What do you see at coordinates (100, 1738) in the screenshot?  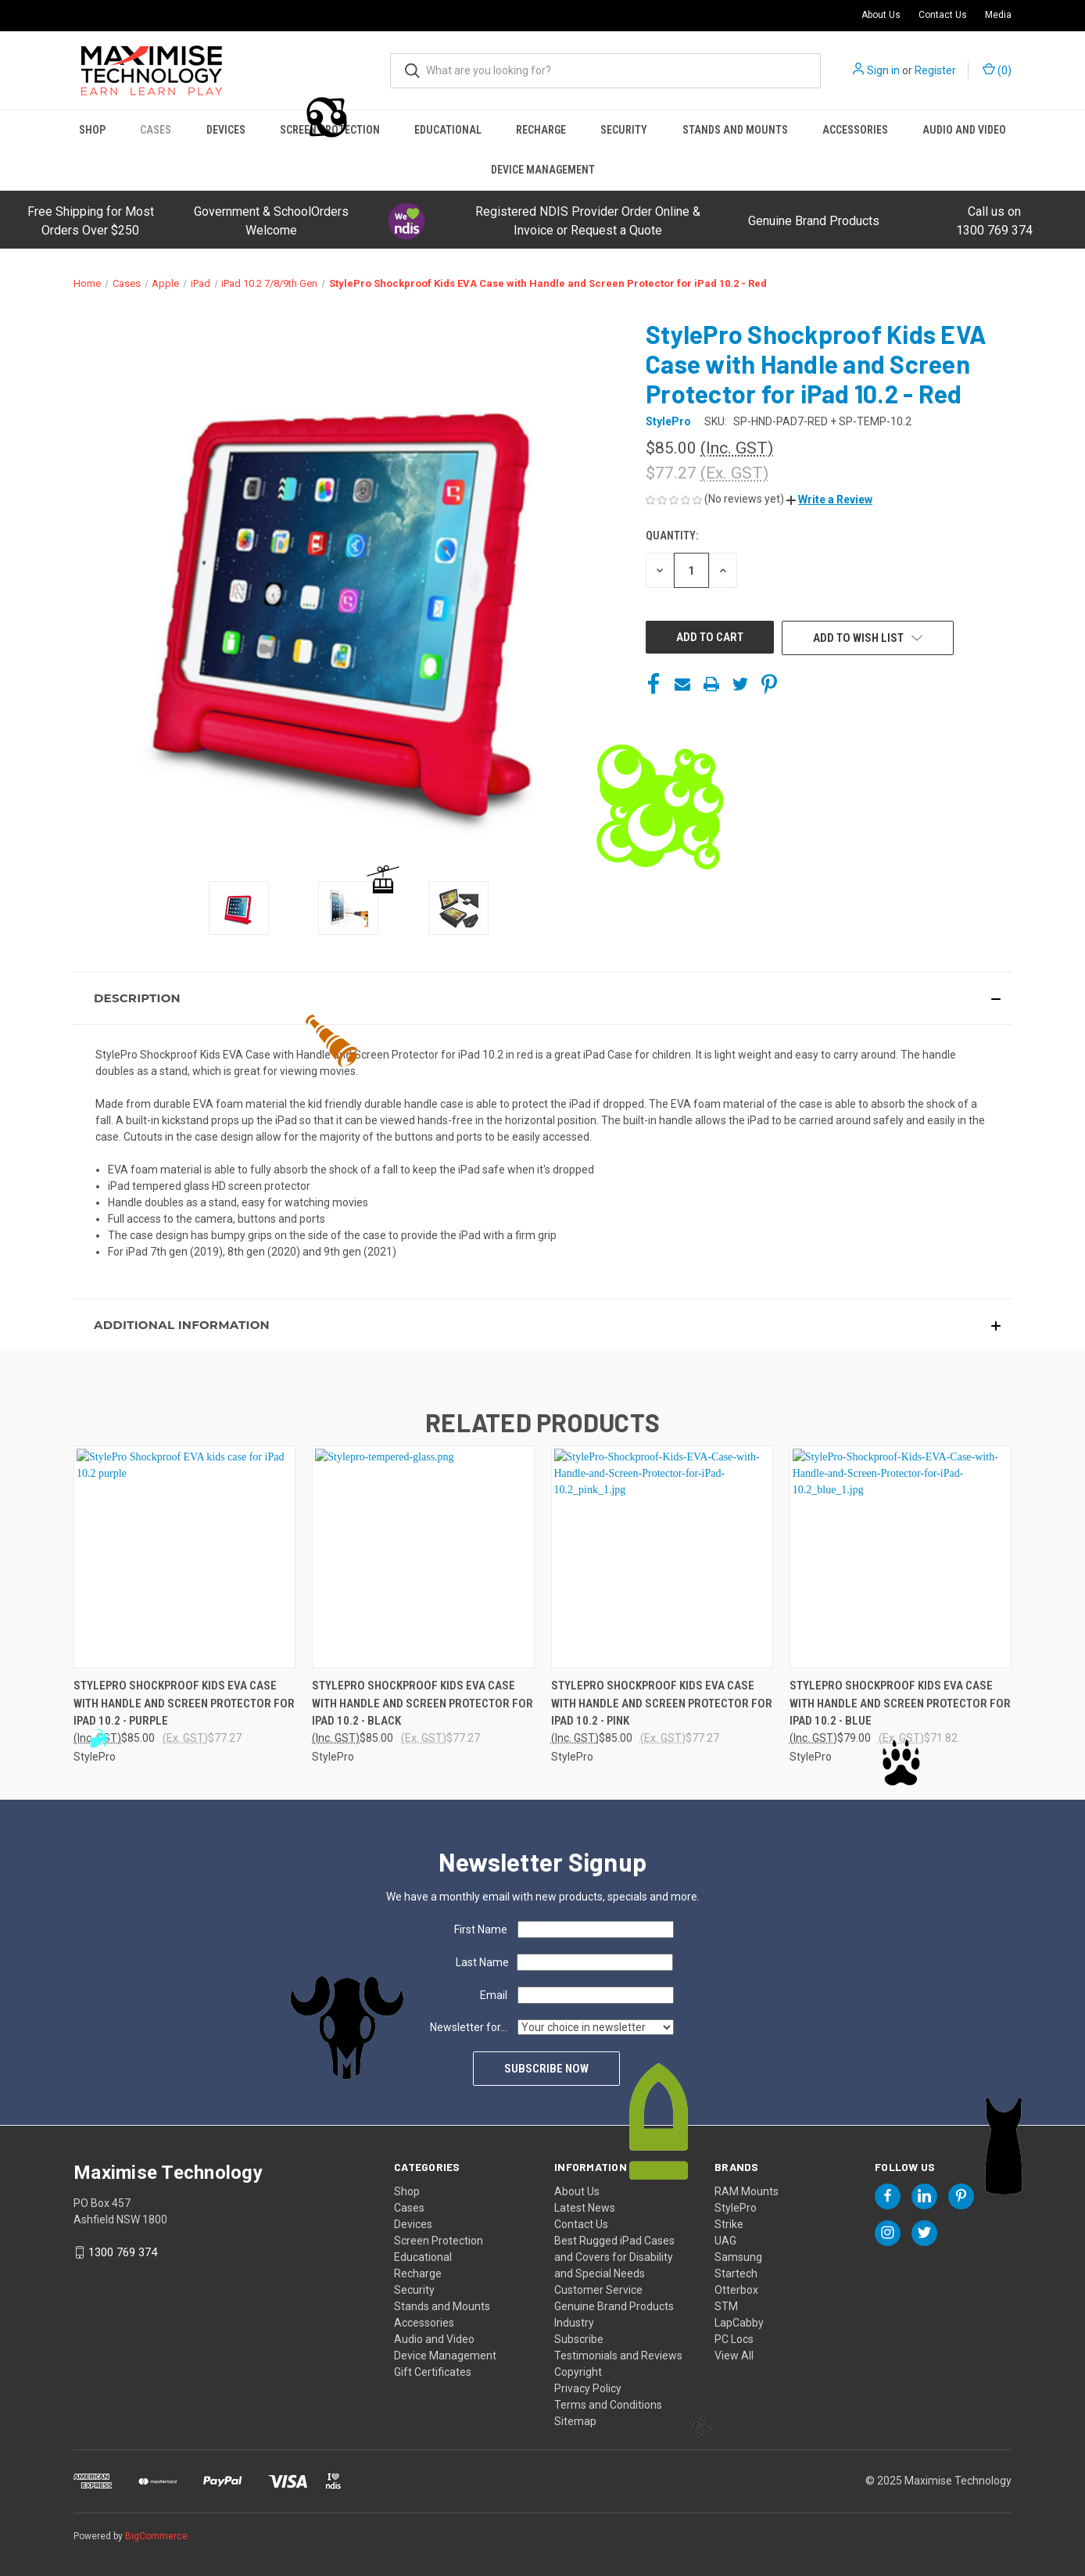 I see `represents Capricorn zodiac sign` at bounding box center [100, 1738].